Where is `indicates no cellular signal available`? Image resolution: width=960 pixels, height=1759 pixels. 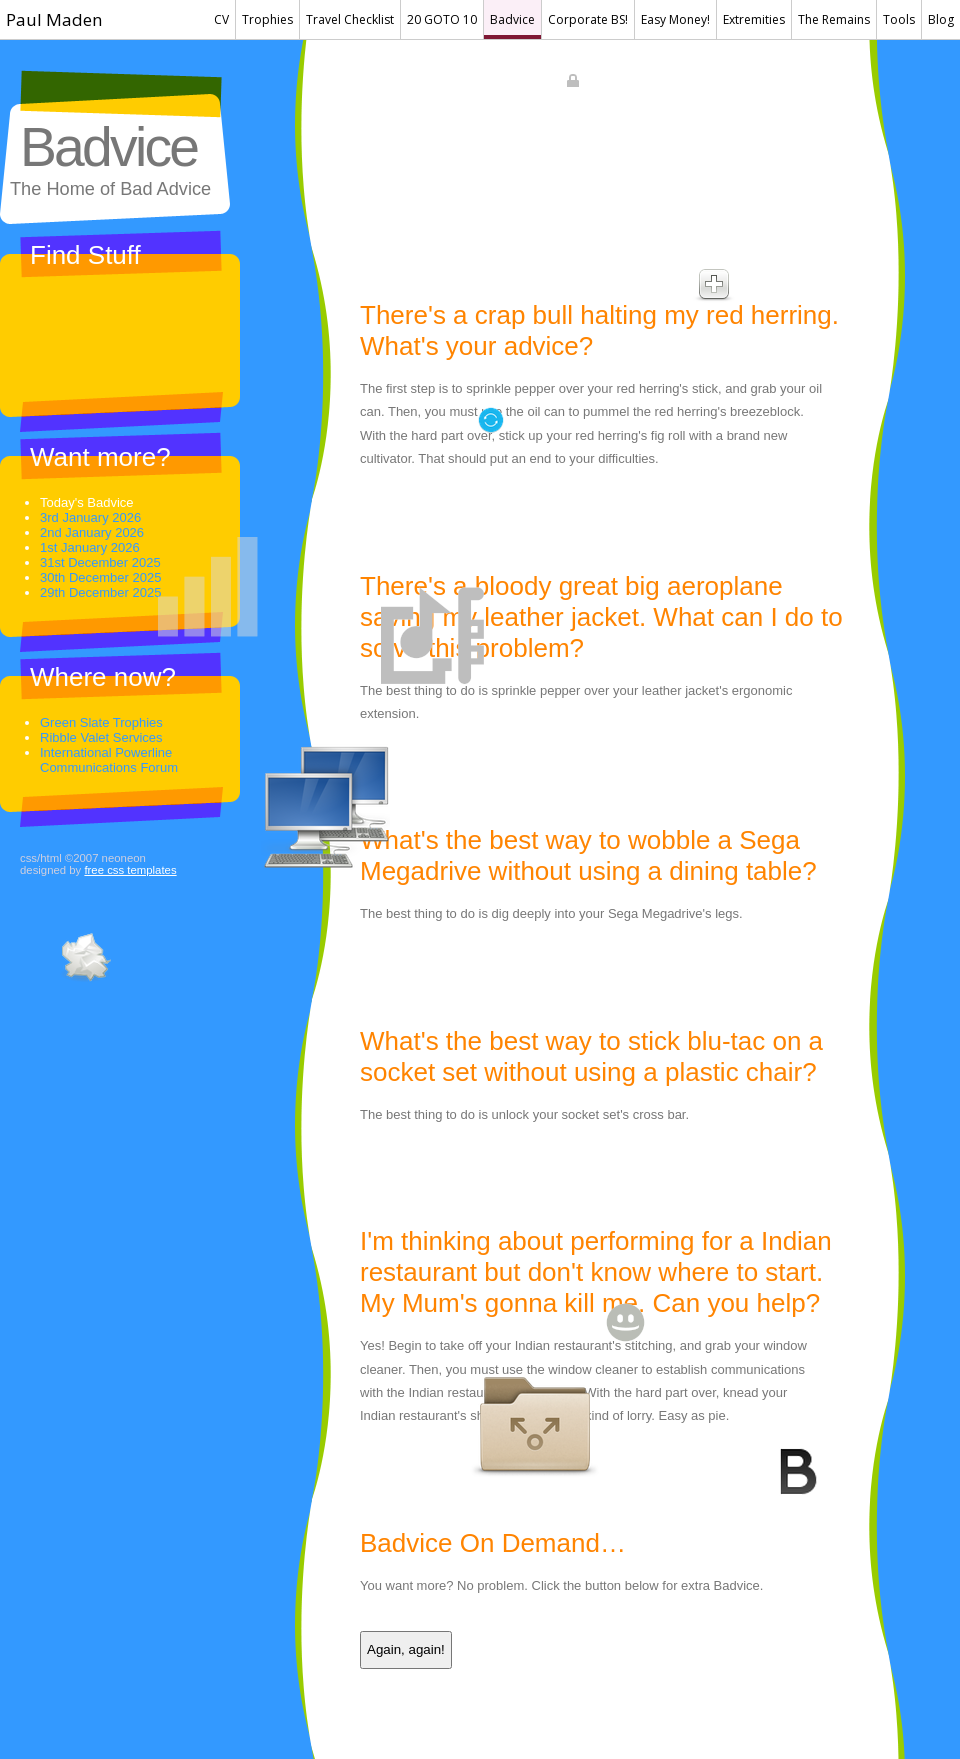 indicates no cellular signal available is located at coordinates (211, 590).